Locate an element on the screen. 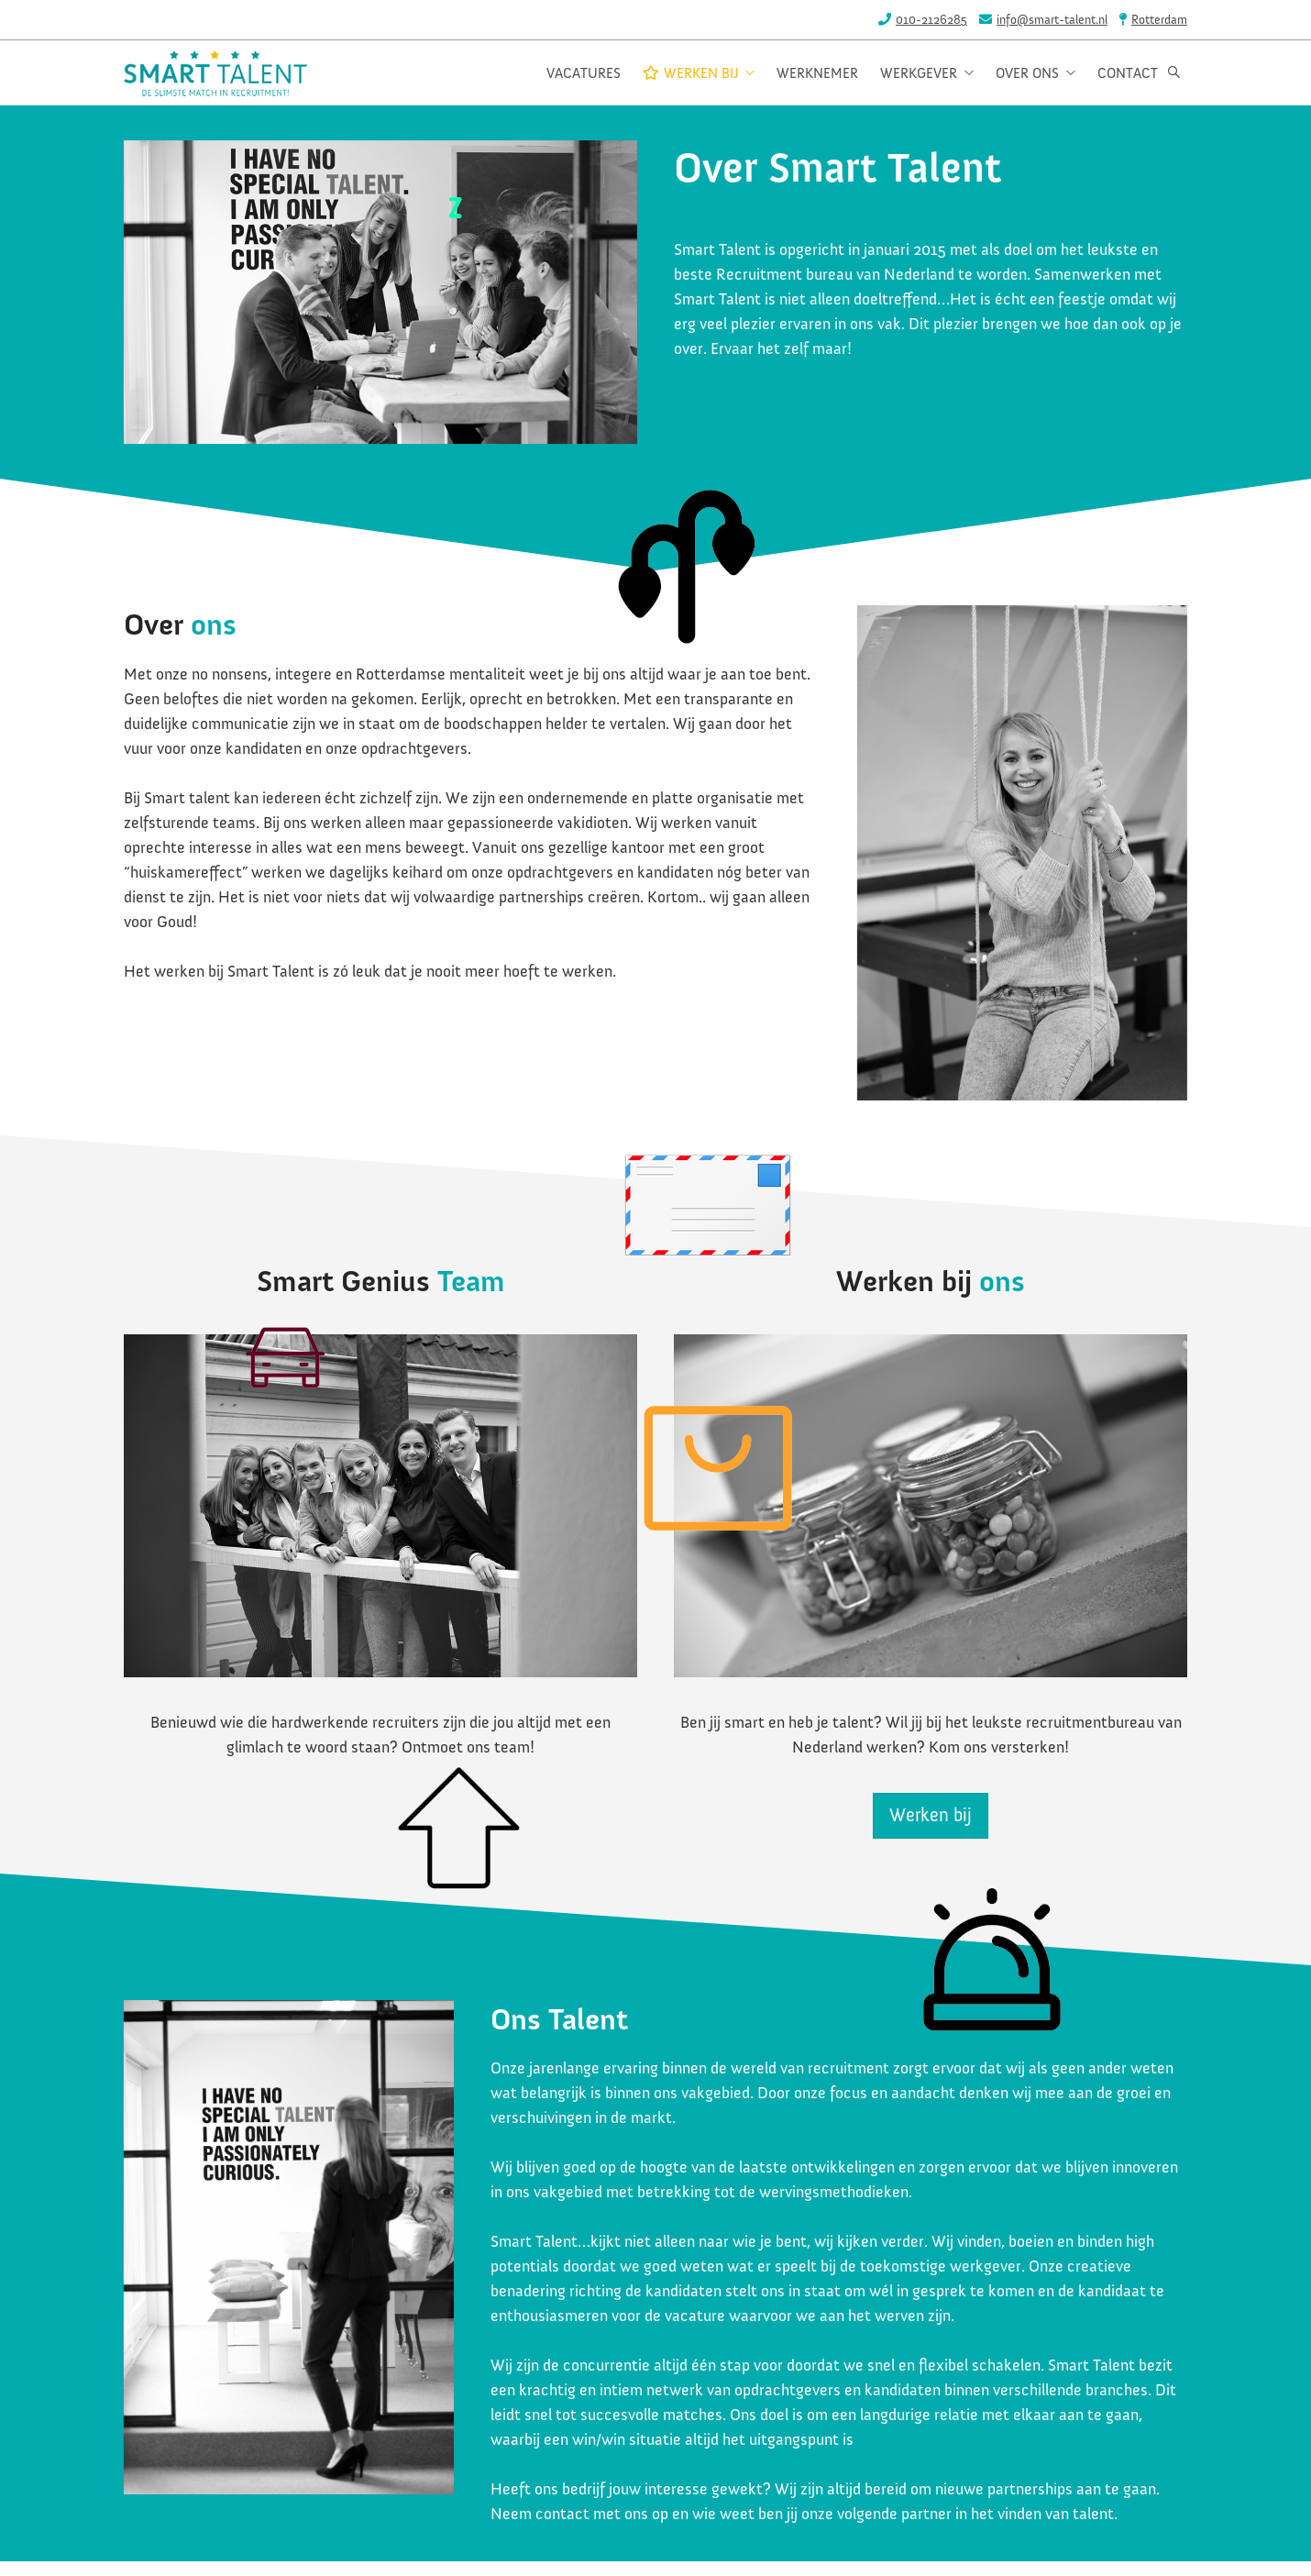 This screenshot has height=2576, width=1311. indicates z-index or layer ordering option is located at coordinates (455, 207).